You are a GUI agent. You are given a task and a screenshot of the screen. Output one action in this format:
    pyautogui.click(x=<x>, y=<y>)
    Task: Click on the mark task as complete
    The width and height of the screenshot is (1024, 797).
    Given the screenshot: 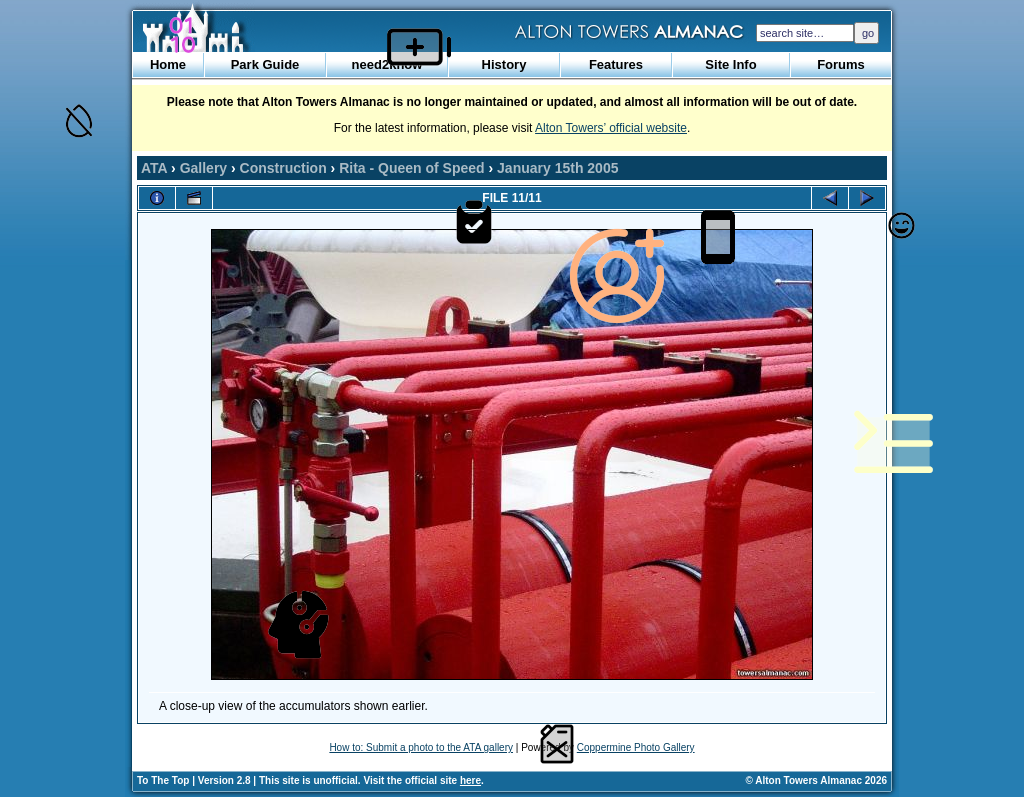 What is the action you would take?
    pyautogui.click(x=474, y=222)
    